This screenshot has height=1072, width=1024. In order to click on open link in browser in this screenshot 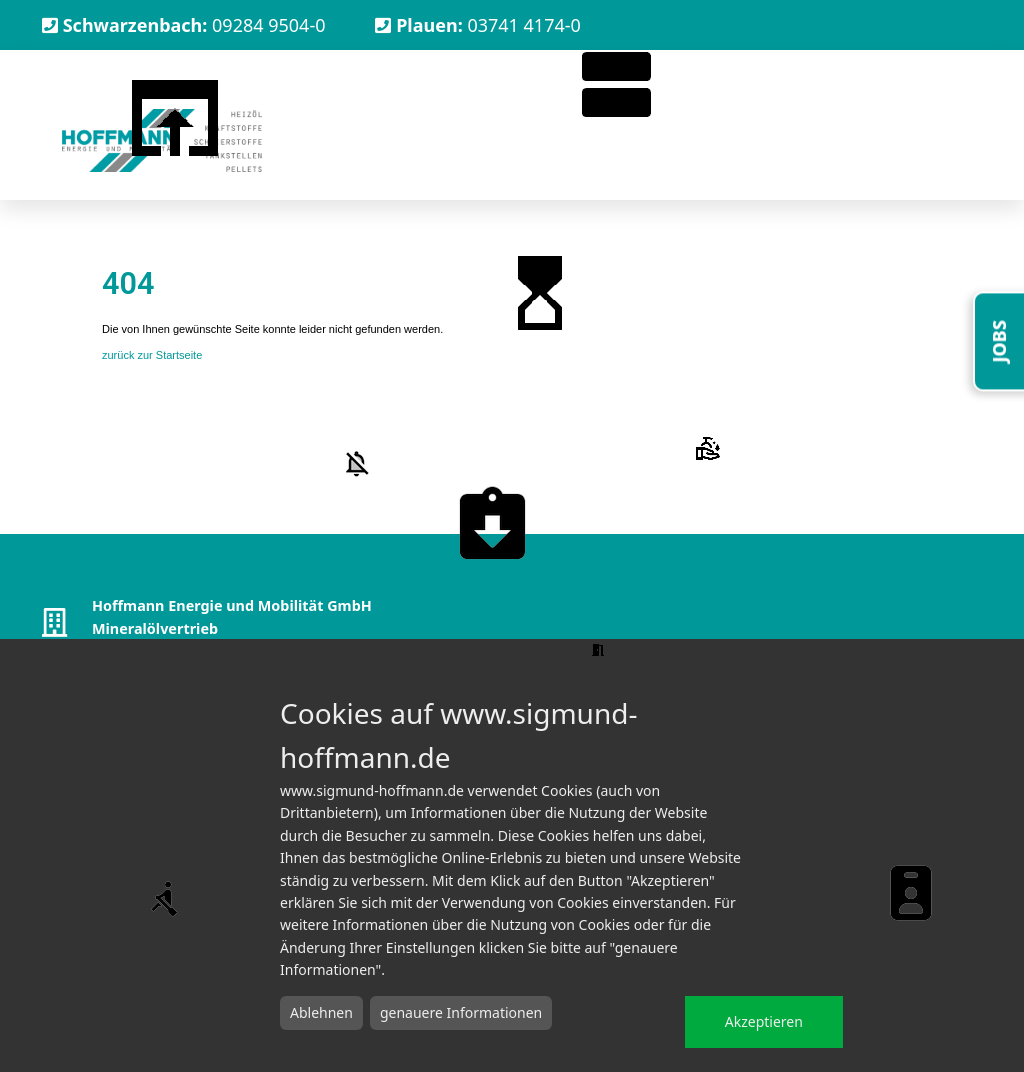, I will do `click(175, 118)`.